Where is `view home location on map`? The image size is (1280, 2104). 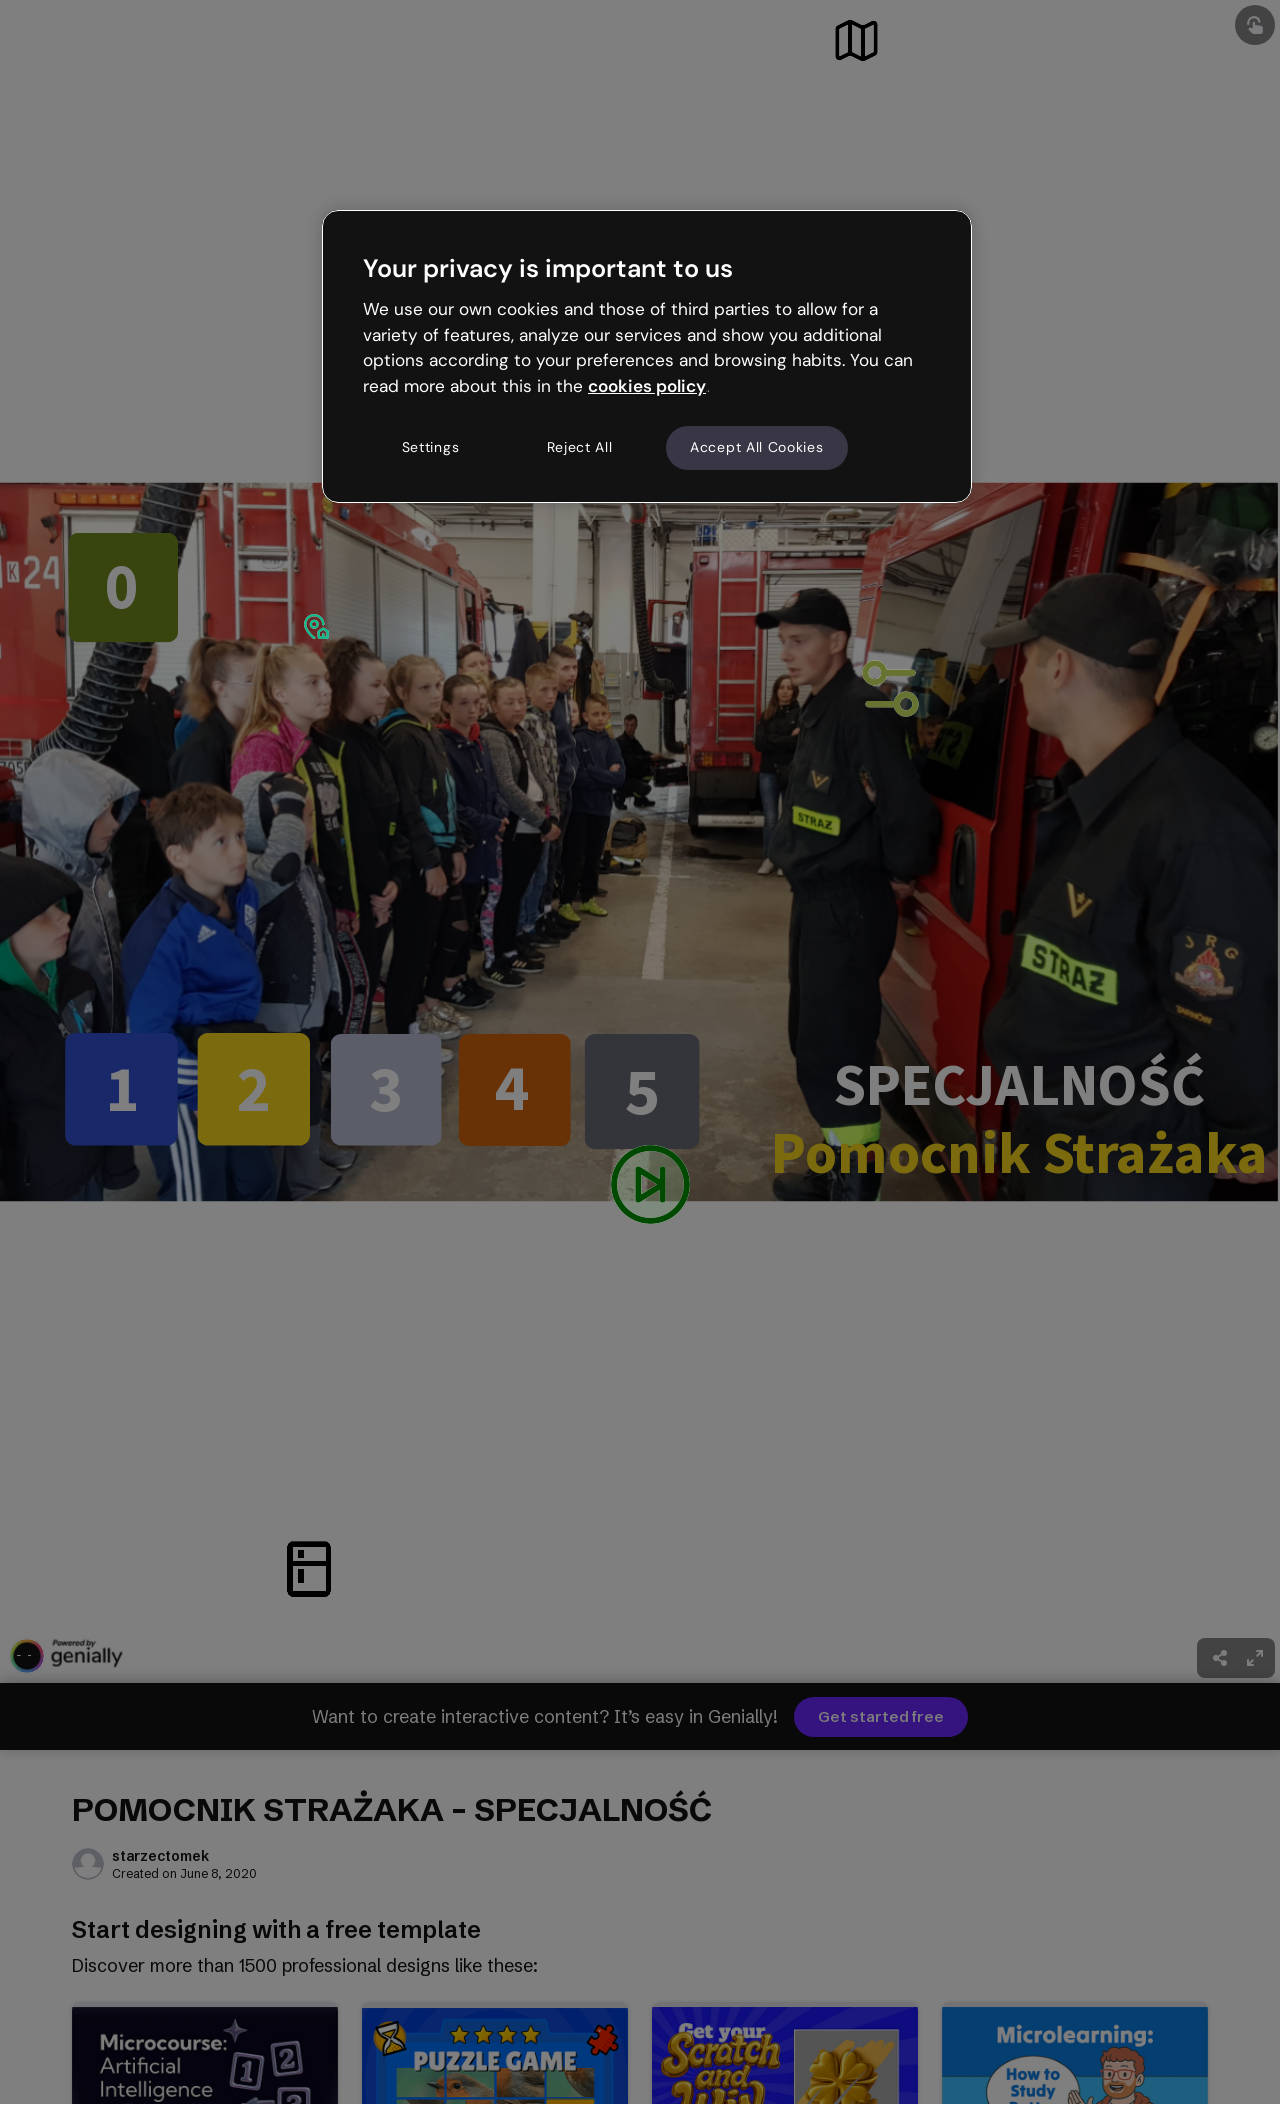
view home location on map is located at coordinates (316, 626).